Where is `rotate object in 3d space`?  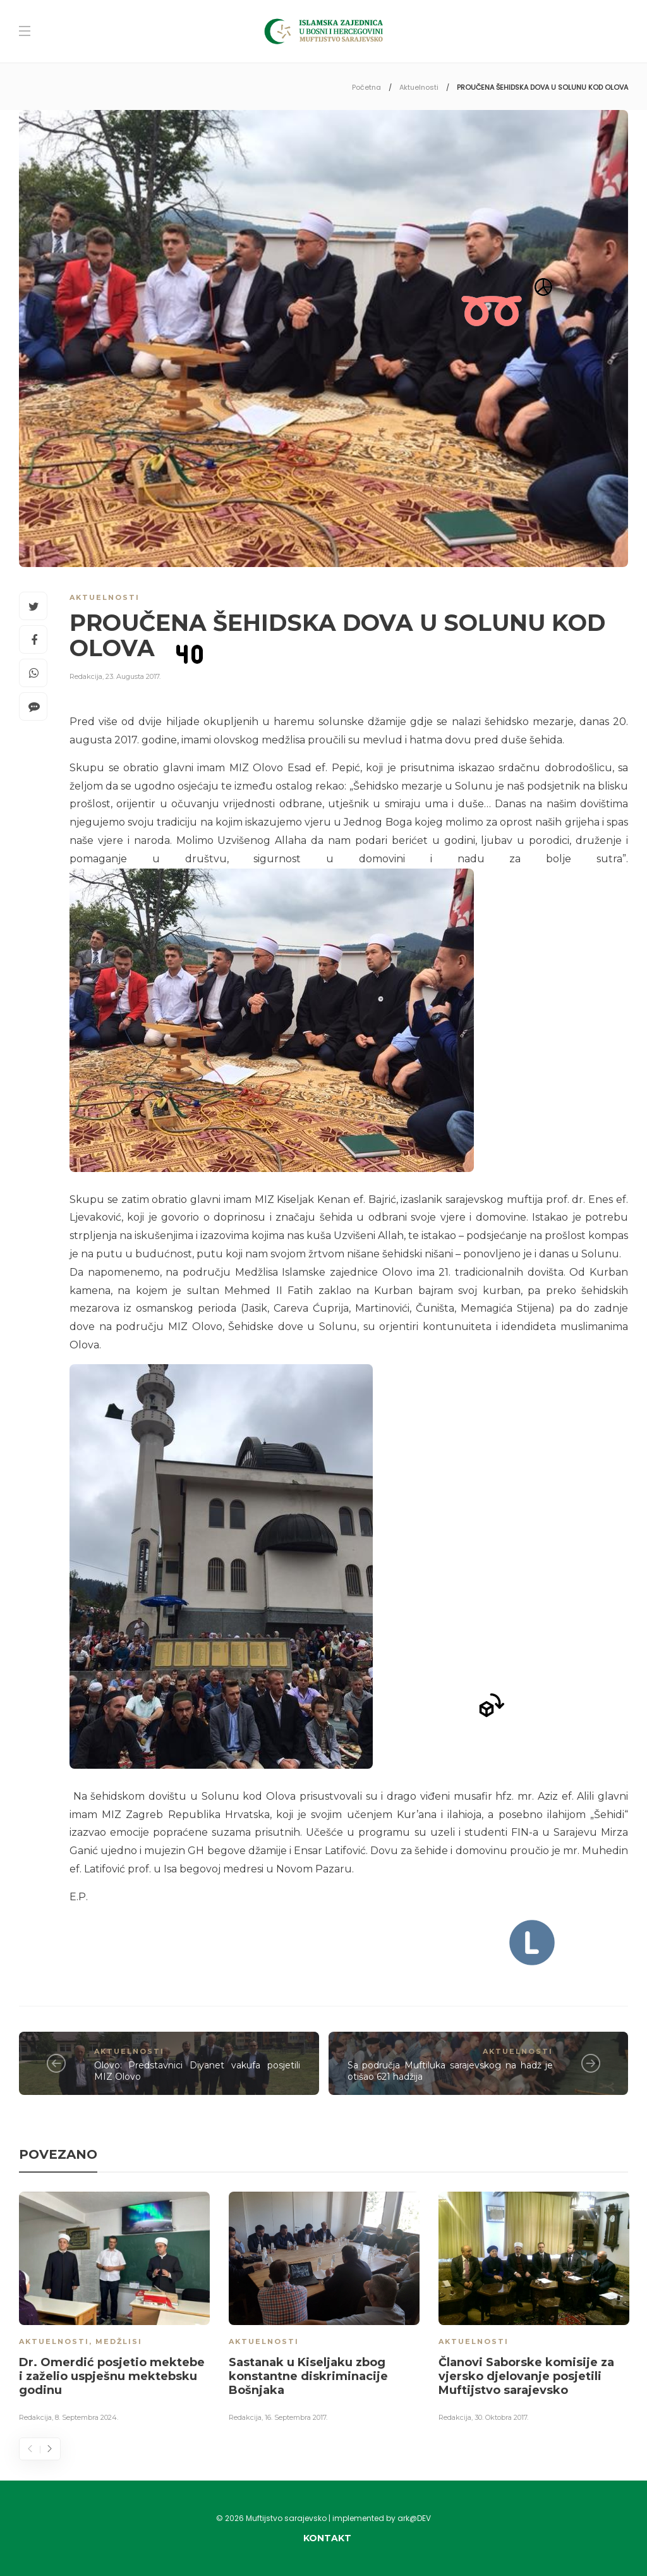 rotate object in 3d space is located at coordinates (491, 1705).